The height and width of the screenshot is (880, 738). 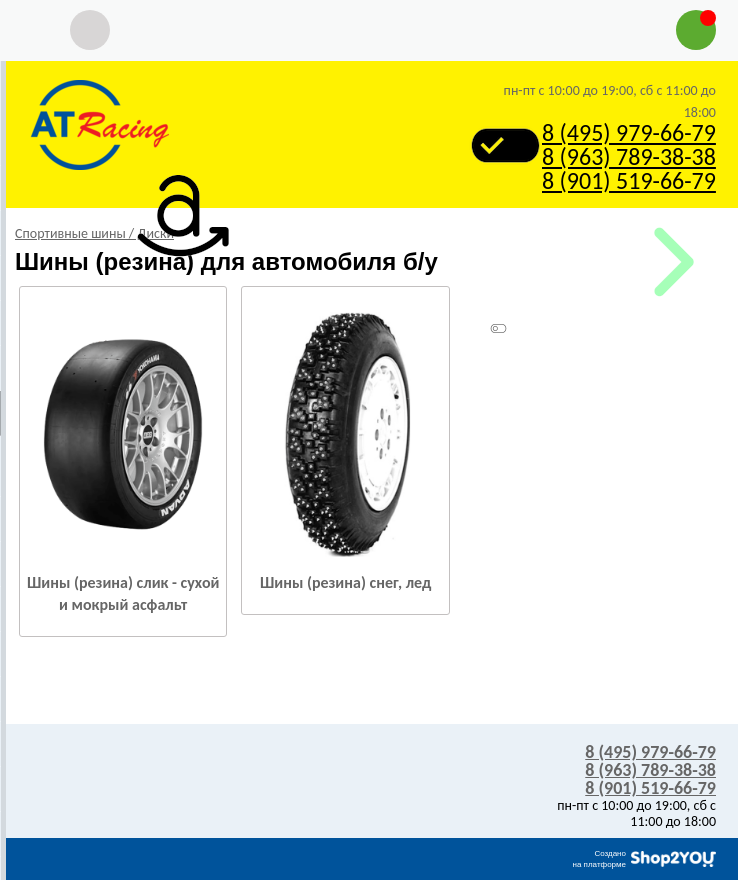 I want to click on toggle setting enabled or active, so click(x=505, y=145).